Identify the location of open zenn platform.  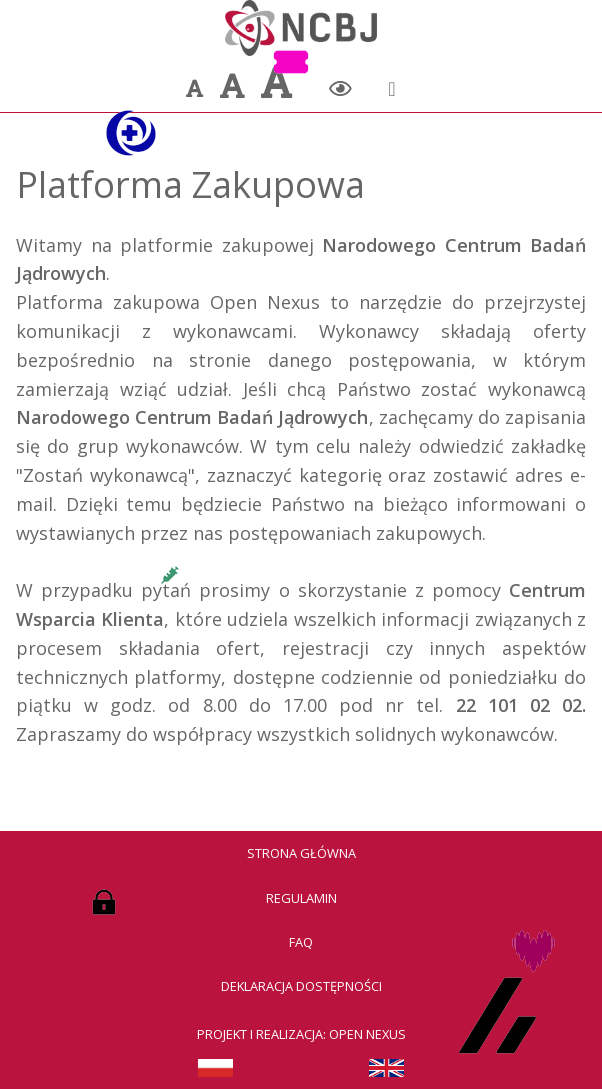
(497, 1015).